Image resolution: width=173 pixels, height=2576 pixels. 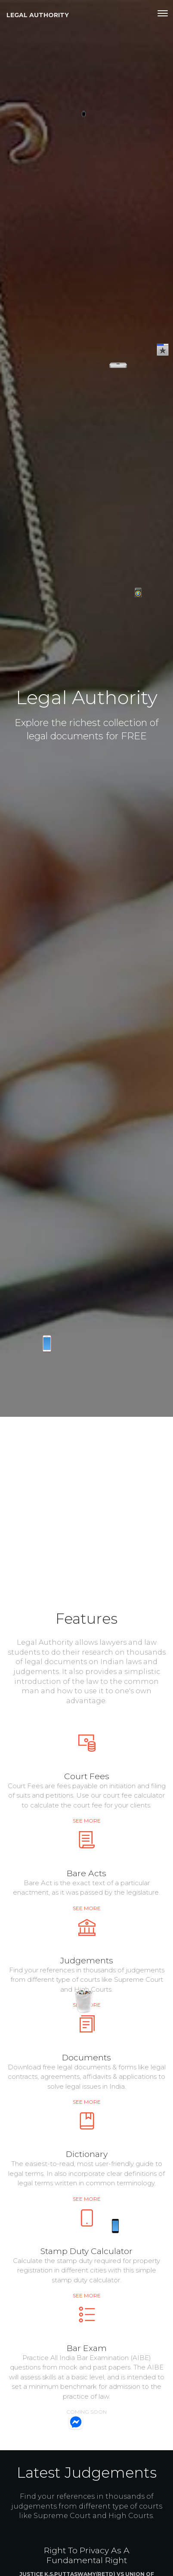 I want to click on iPhone 7 Plus device icon, so click(x=115, y=2226).